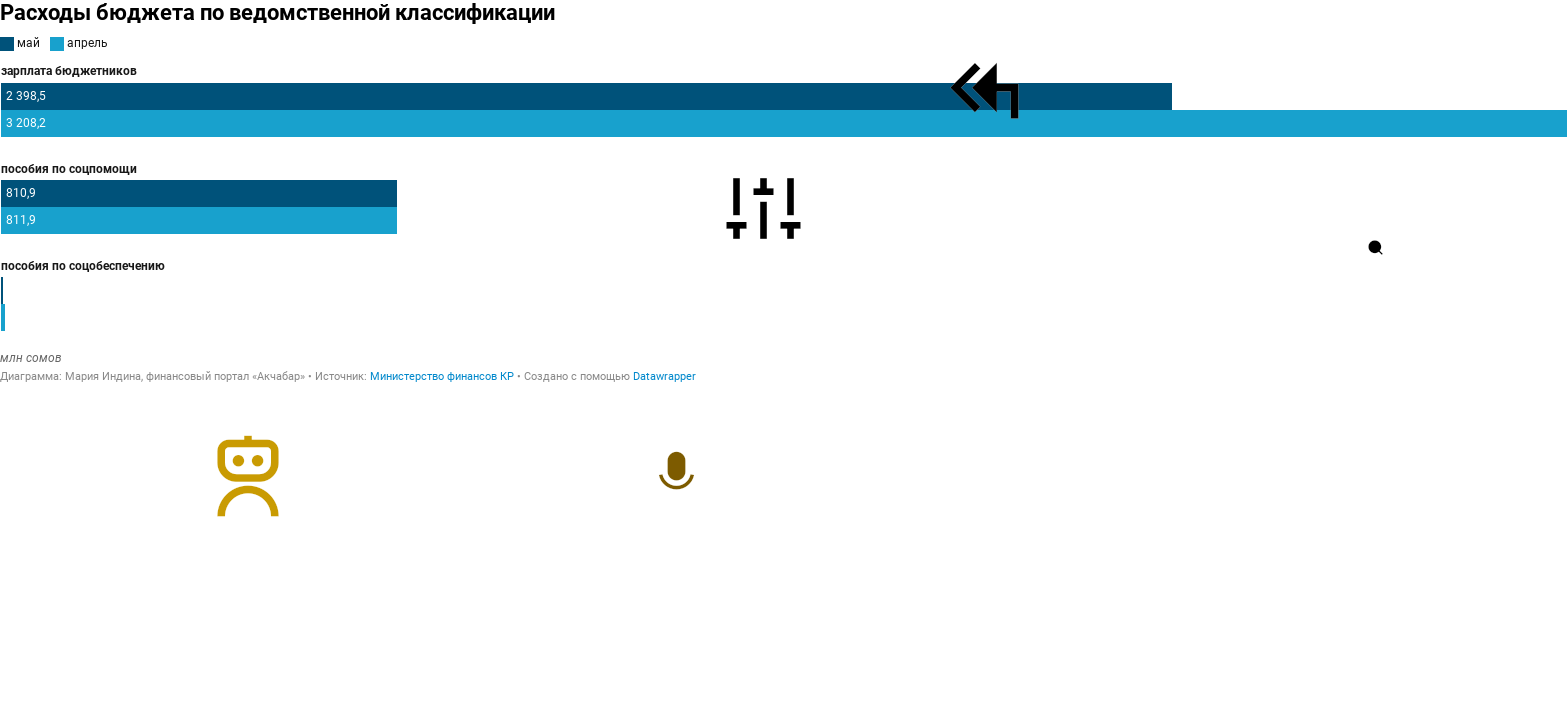  Describe the element at coordinates (676, 471) in the screenshot. I see `tap to start voice recording` at that location.